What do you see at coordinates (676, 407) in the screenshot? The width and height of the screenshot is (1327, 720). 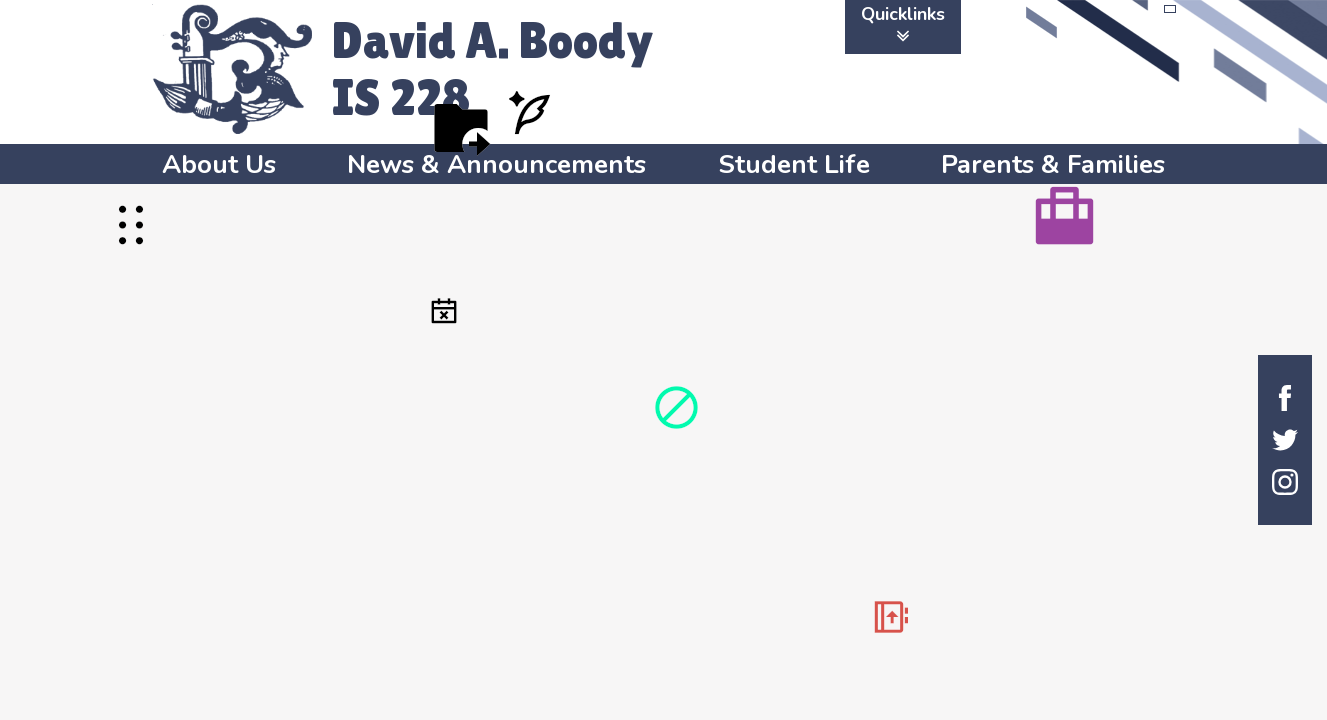 I see `indicates a prohibited or restricted action` at bounding box center [676, 407].